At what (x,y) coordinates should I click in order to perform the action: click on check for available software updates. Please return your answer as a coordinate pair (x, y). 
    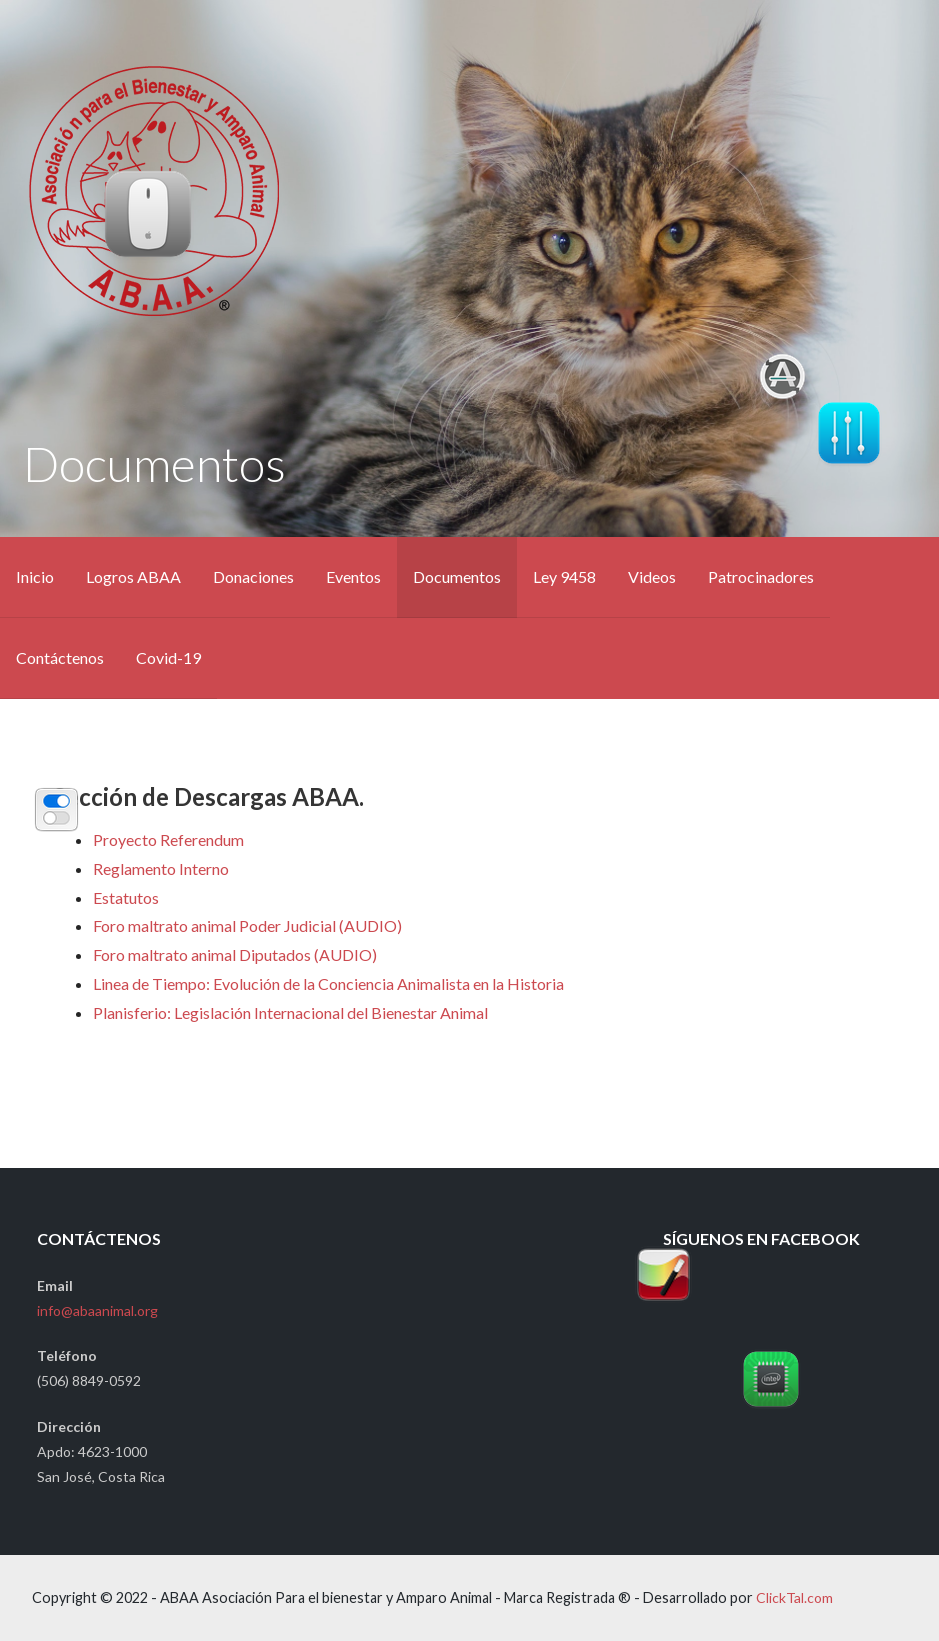
    Looking at the image, I should click on (782, 376).